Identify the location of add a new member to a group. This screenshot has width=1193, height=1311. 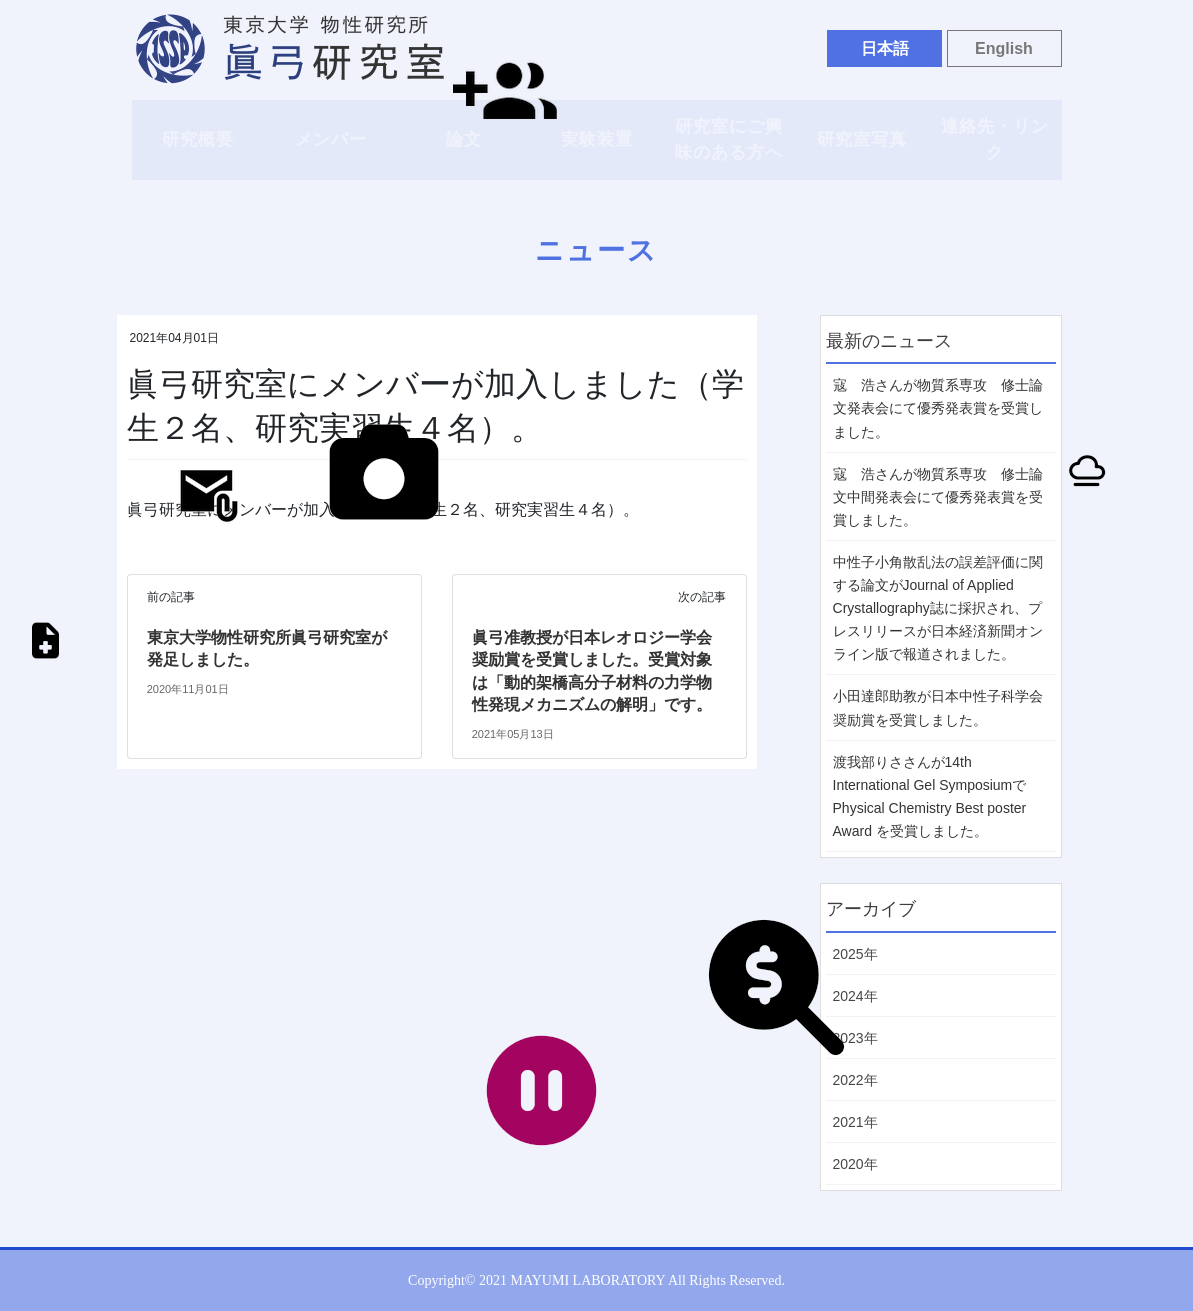
(505, 93).